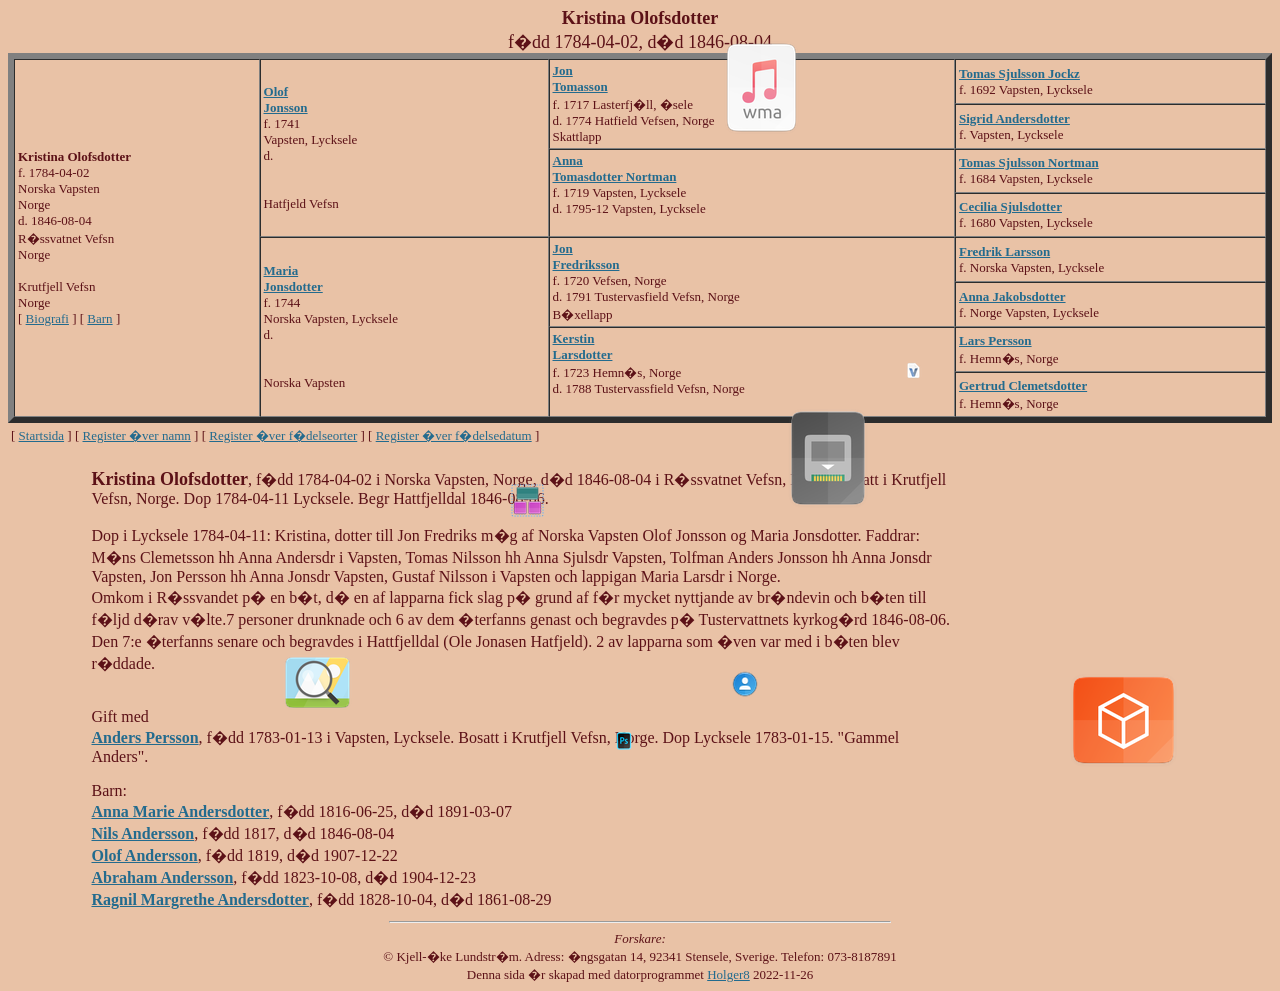 This screenshot has width=1280, height=991. Describe the element at coordinates (745, 684) in the screenshot. I see `view user profile information` at that location.